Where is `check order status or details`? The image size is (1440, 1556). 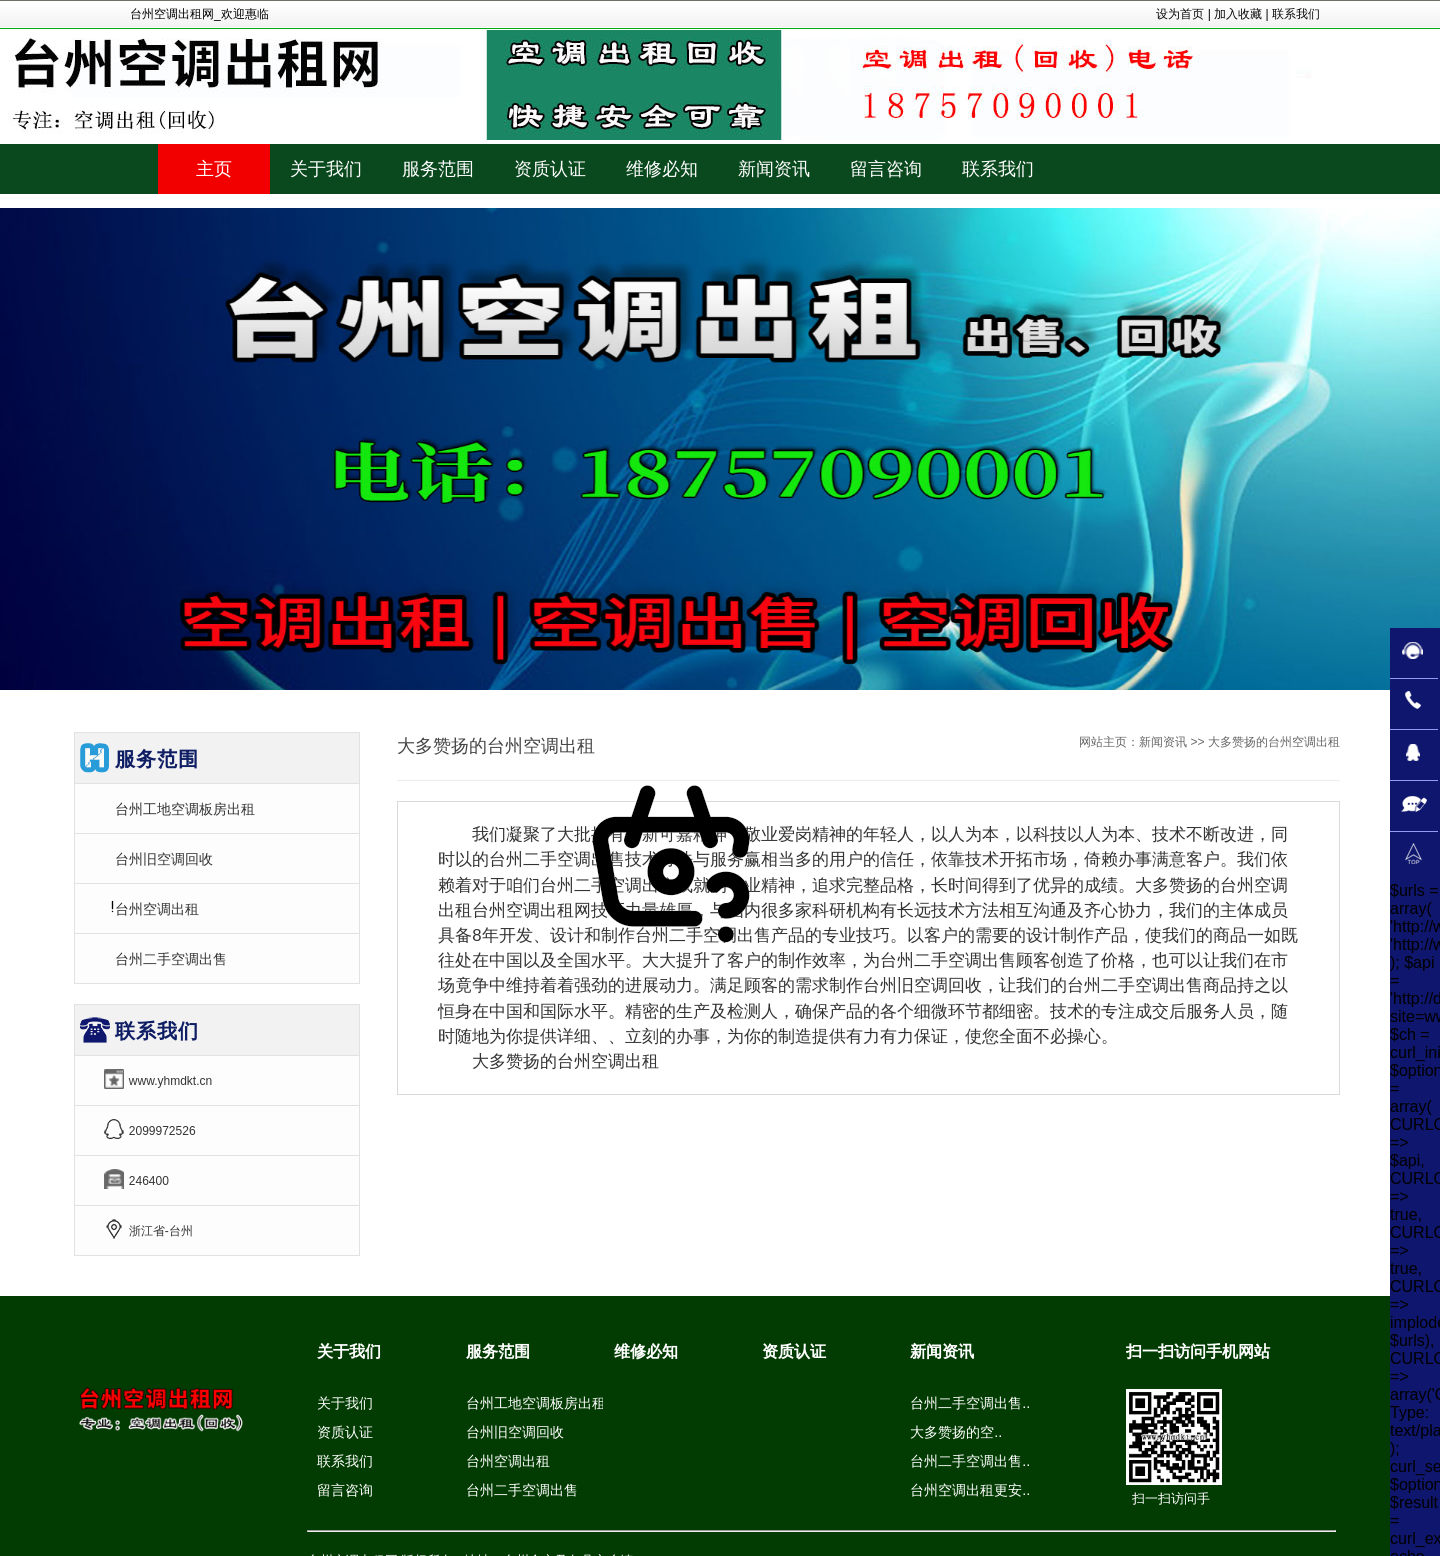
check order status or details is located at coordinates (671, 856).